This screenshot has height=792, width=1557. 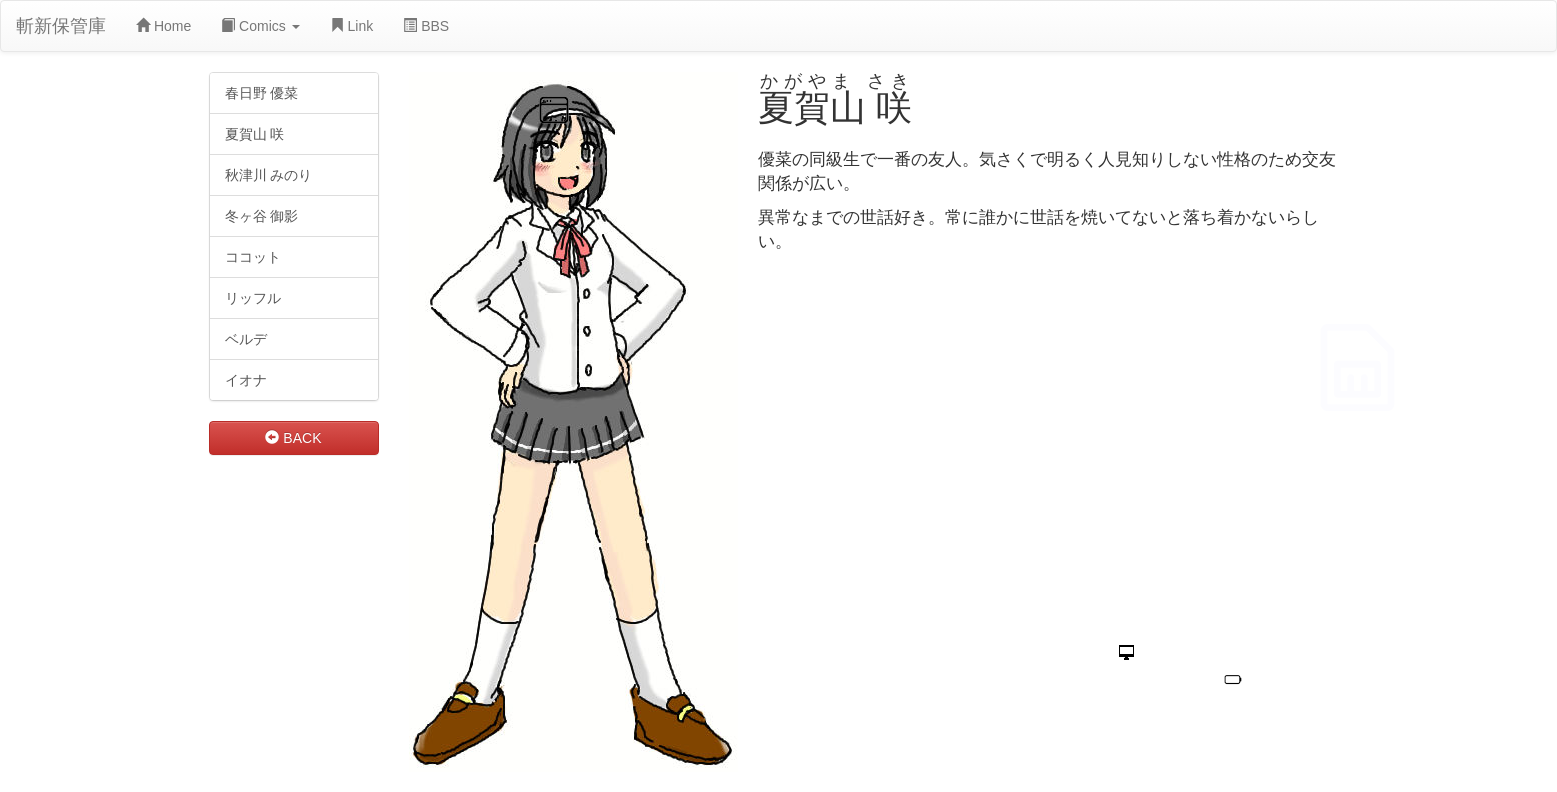 What do you see at coordinates (1126, 652) in the screenshot?
I see `view on desktop display` at bounding box center [1126, 652].